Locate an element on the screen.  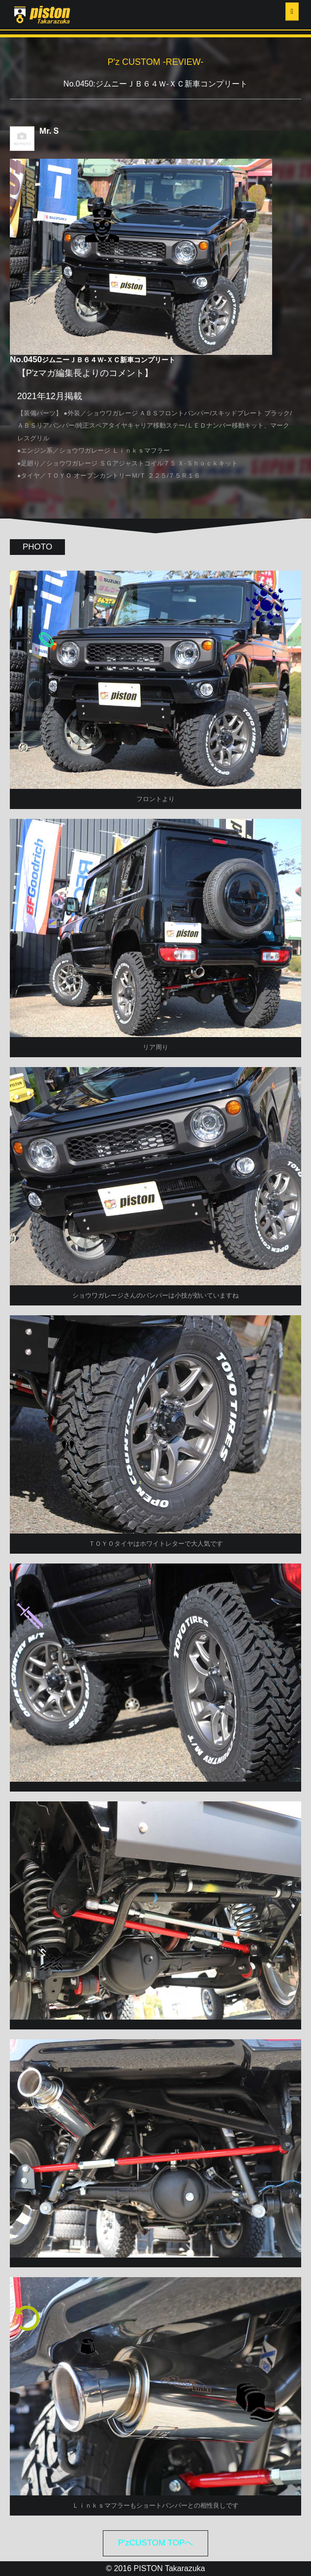
view male nurse profile or contact is located at coordinates (102, 225).